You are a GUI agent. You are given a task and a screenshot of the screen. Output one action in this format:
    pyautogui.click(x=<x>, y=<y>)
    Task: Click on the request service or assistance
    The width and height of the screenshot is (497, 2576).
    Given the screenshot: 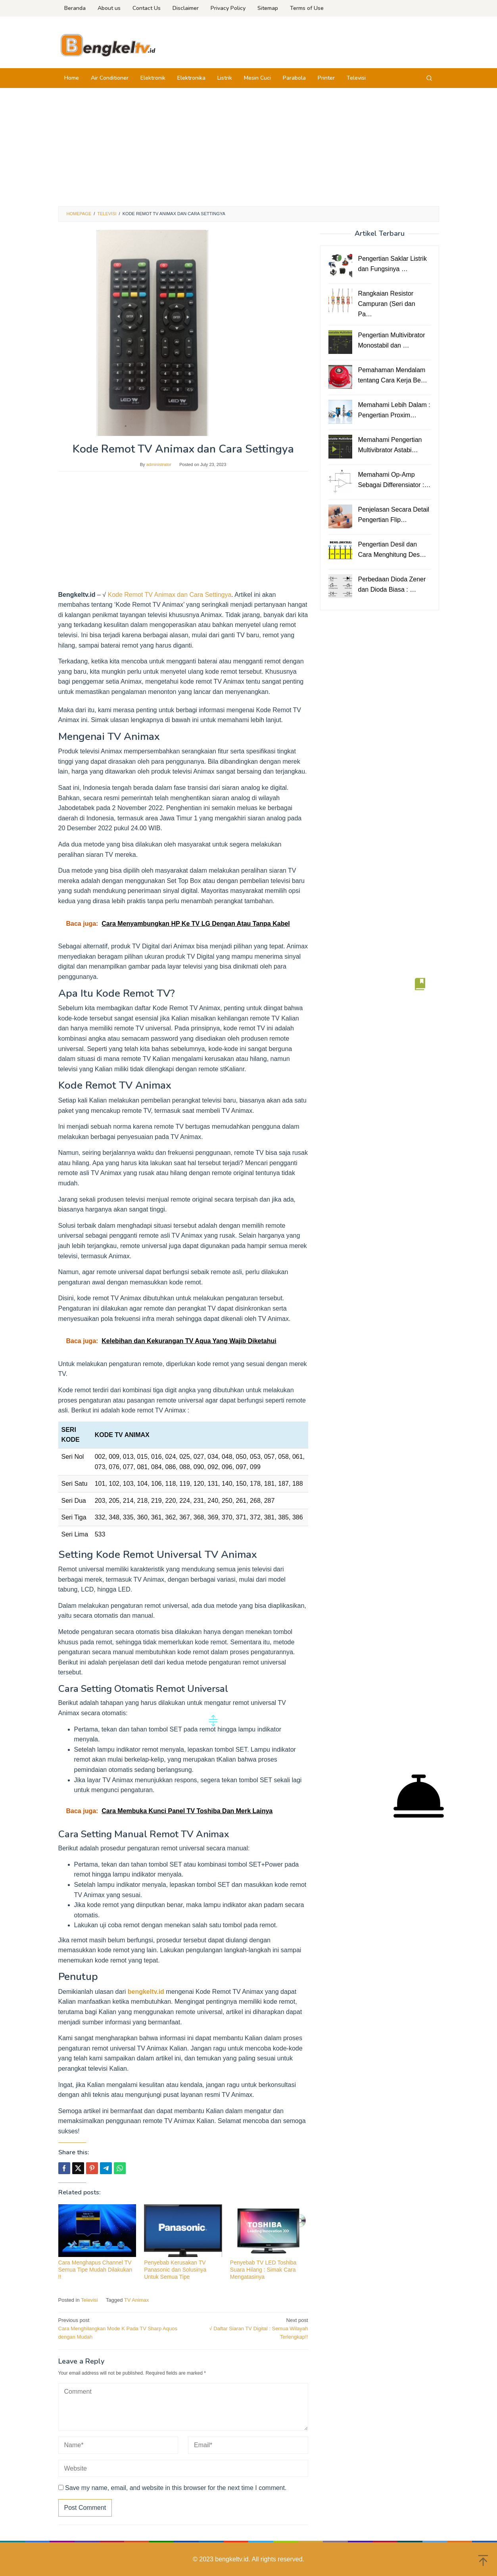 What is the action you would take?
    pyautogui.click(x=418, y=1798)
    